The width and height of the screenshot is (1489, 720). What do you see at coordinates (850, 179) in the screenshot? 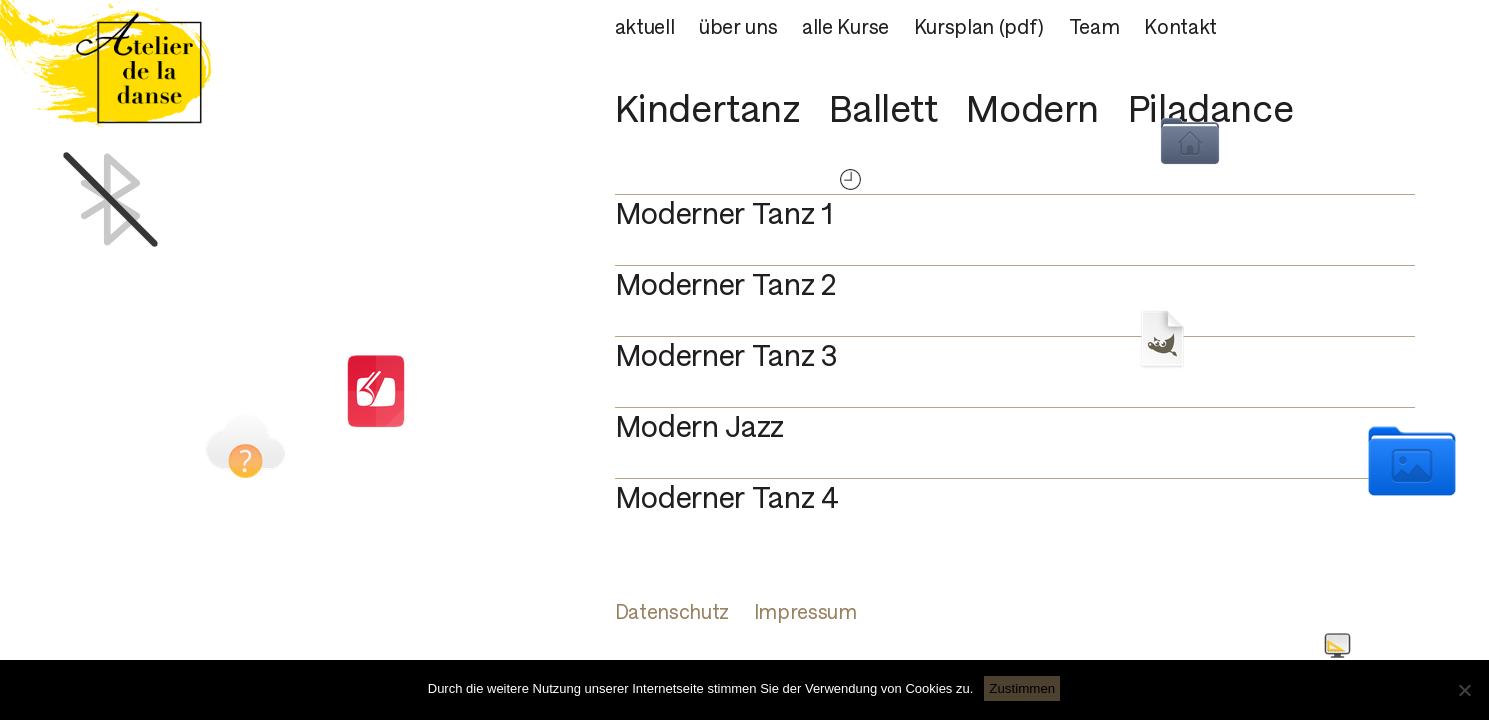
I see `access date and time settings` at bounding box center [850, 179].